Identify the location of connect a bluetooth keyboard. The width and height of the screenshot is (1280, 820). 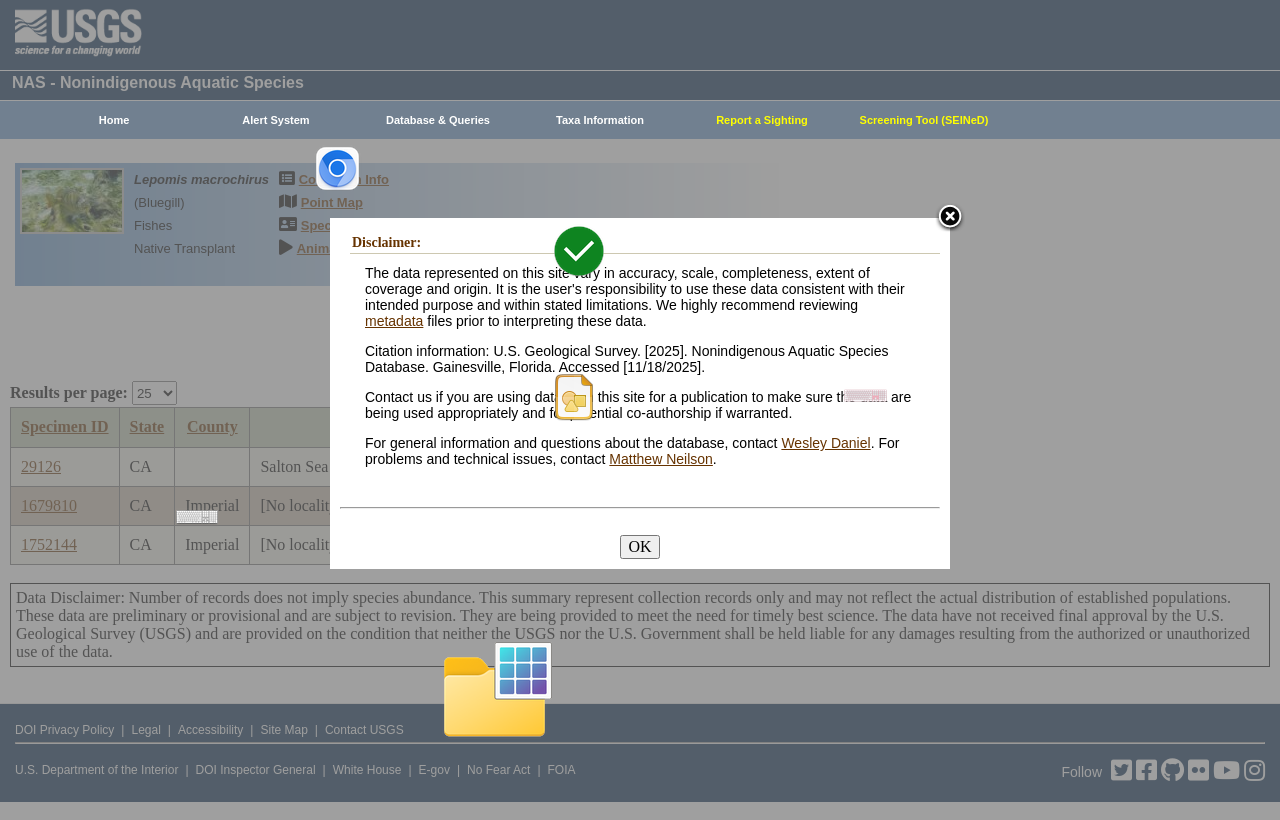
(865, 395).